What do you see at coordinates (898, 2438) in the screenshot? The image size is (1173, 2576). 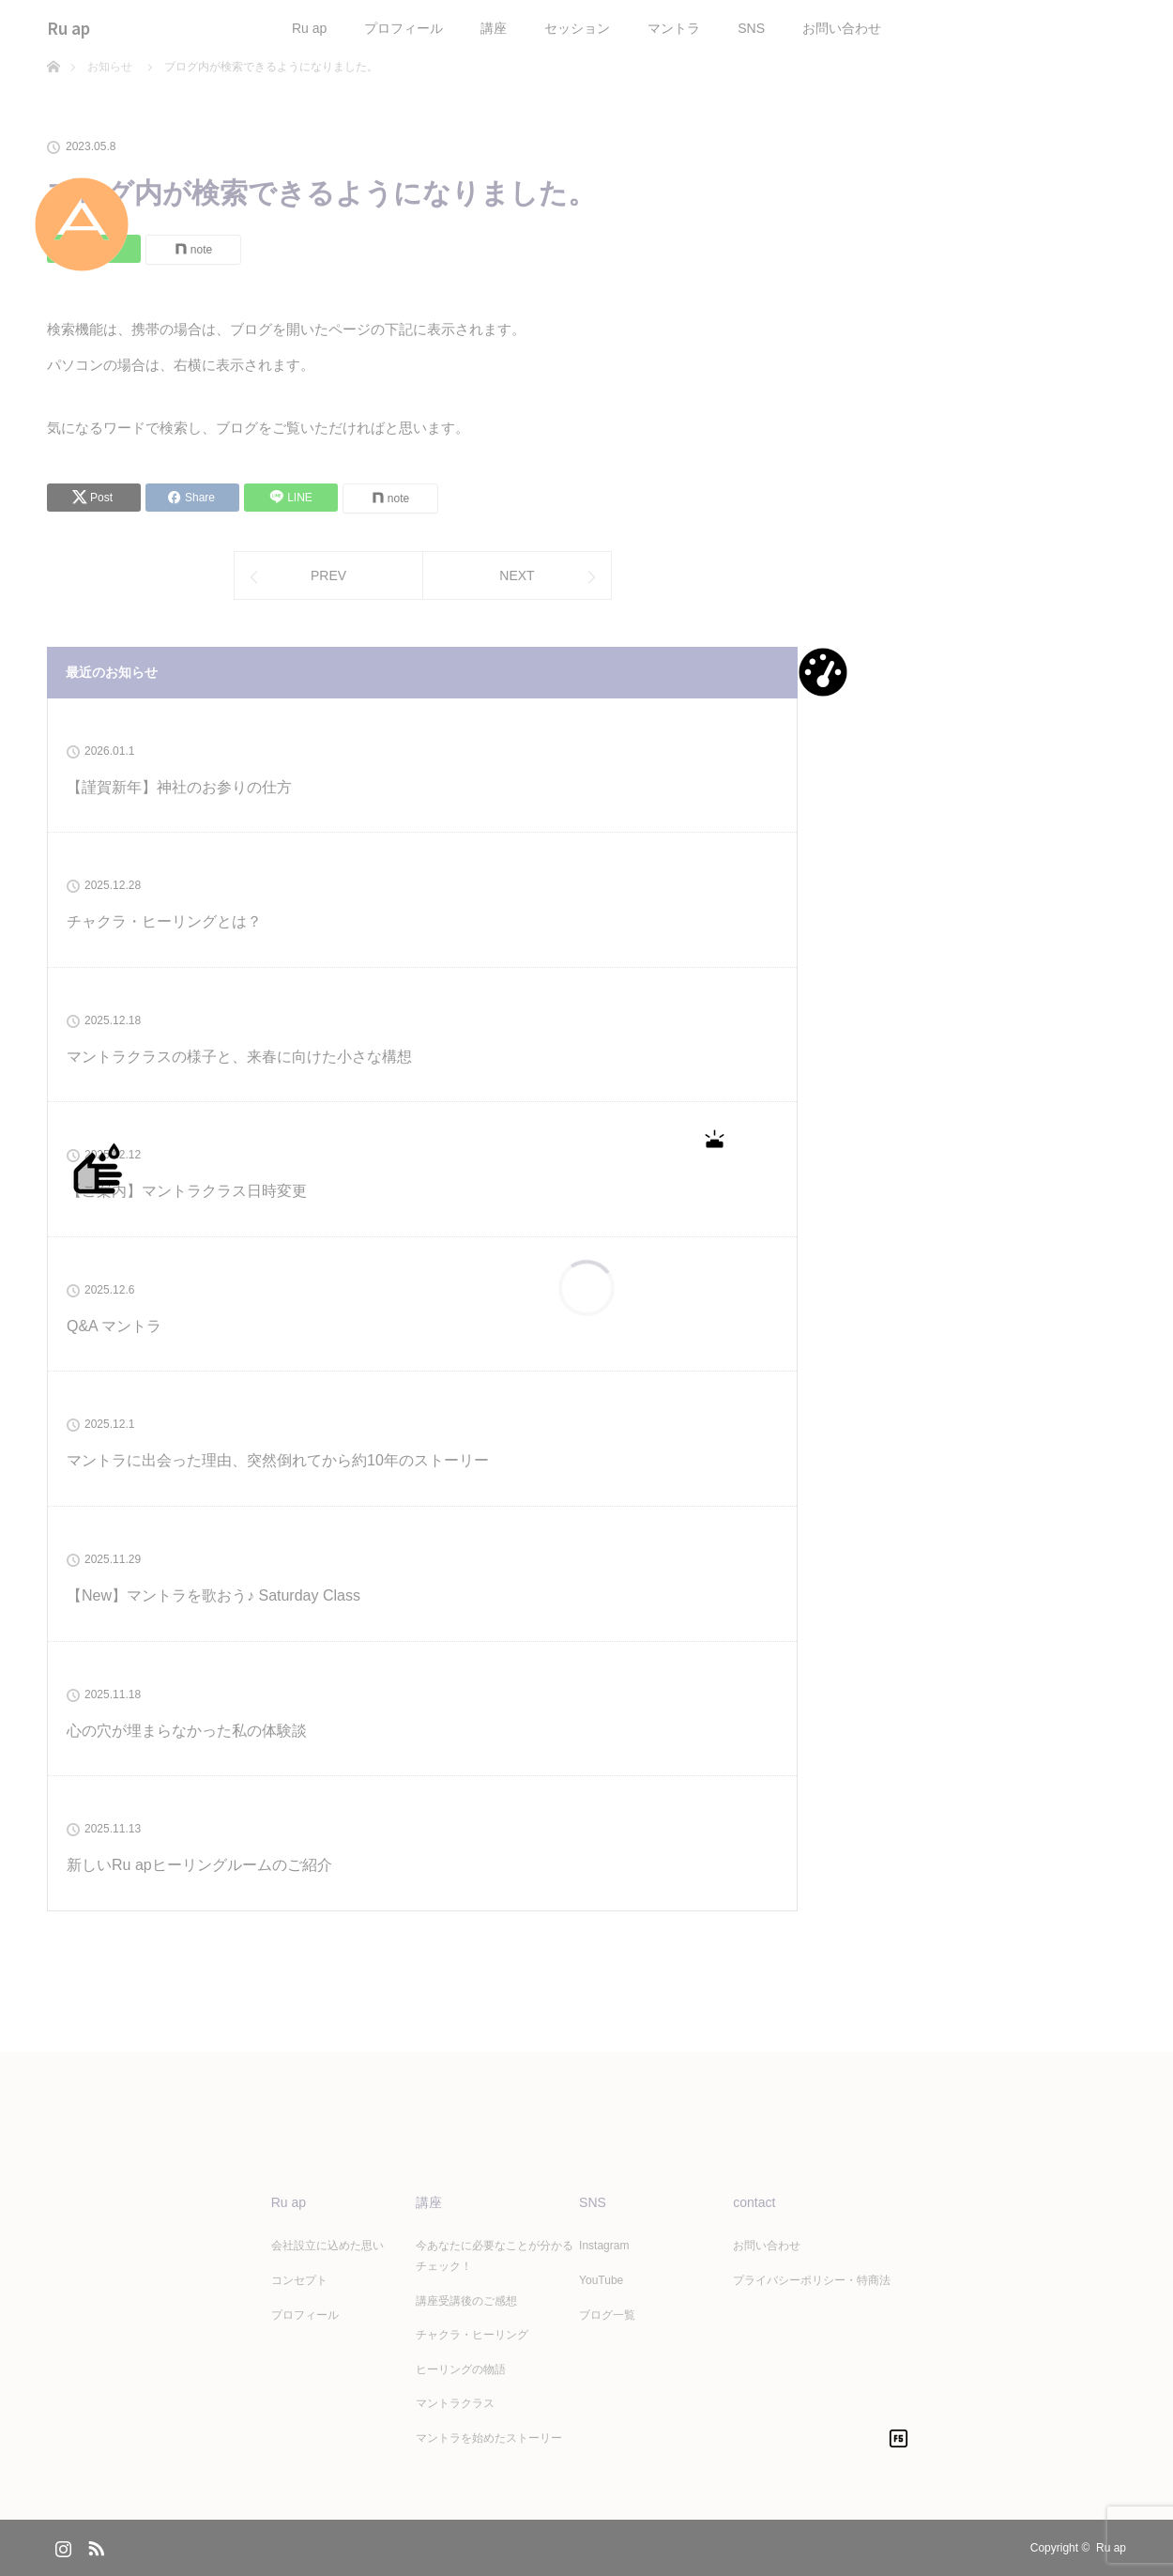 I see `refresh or reload the current page` at bounding box center [898, 2438].